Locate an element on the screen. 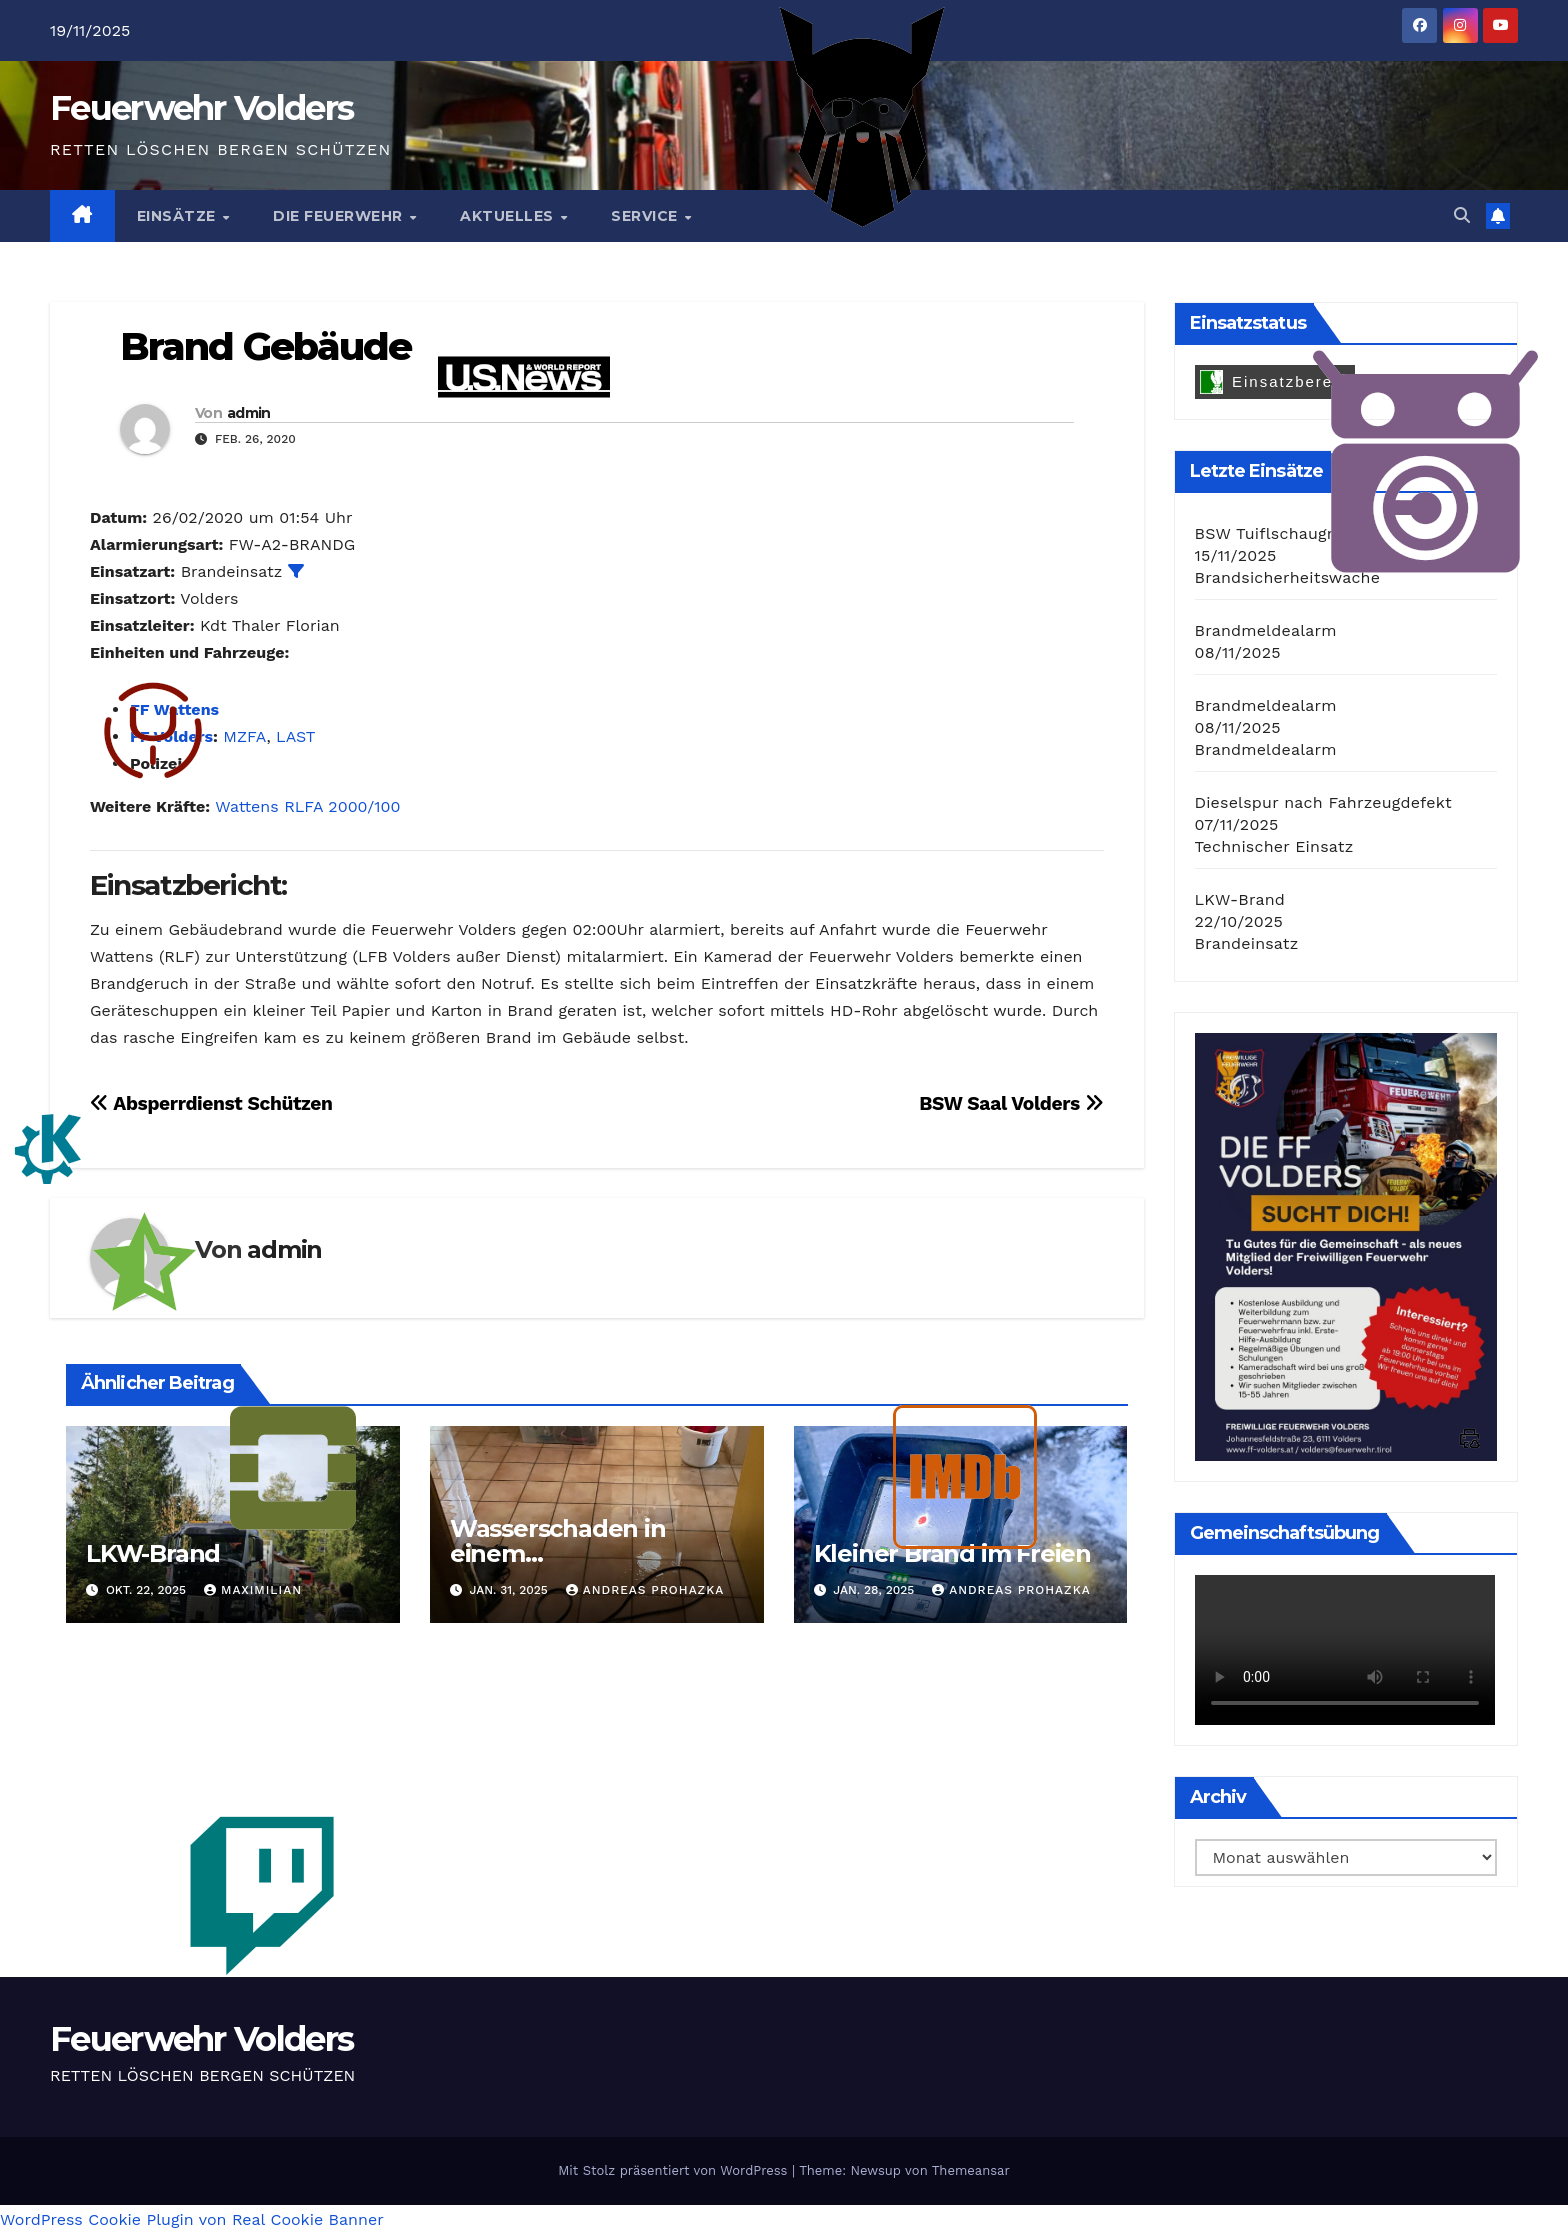  openstack cloud platform logo is located at coordinates (293, 1468).